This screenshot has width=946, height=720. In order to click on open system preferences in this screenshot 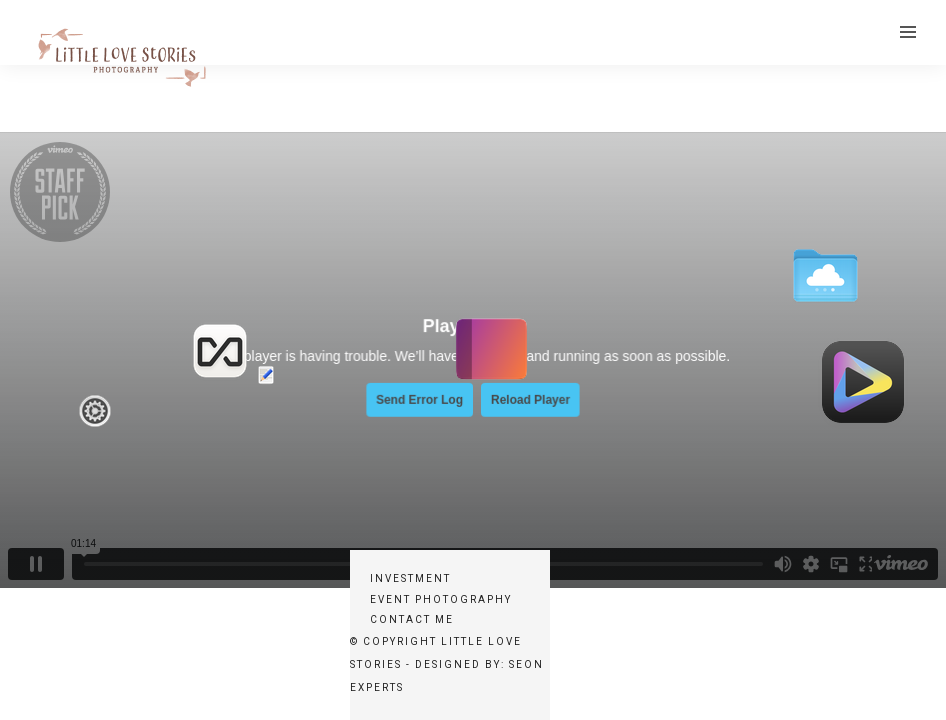, I will do `click(95, 411)`.